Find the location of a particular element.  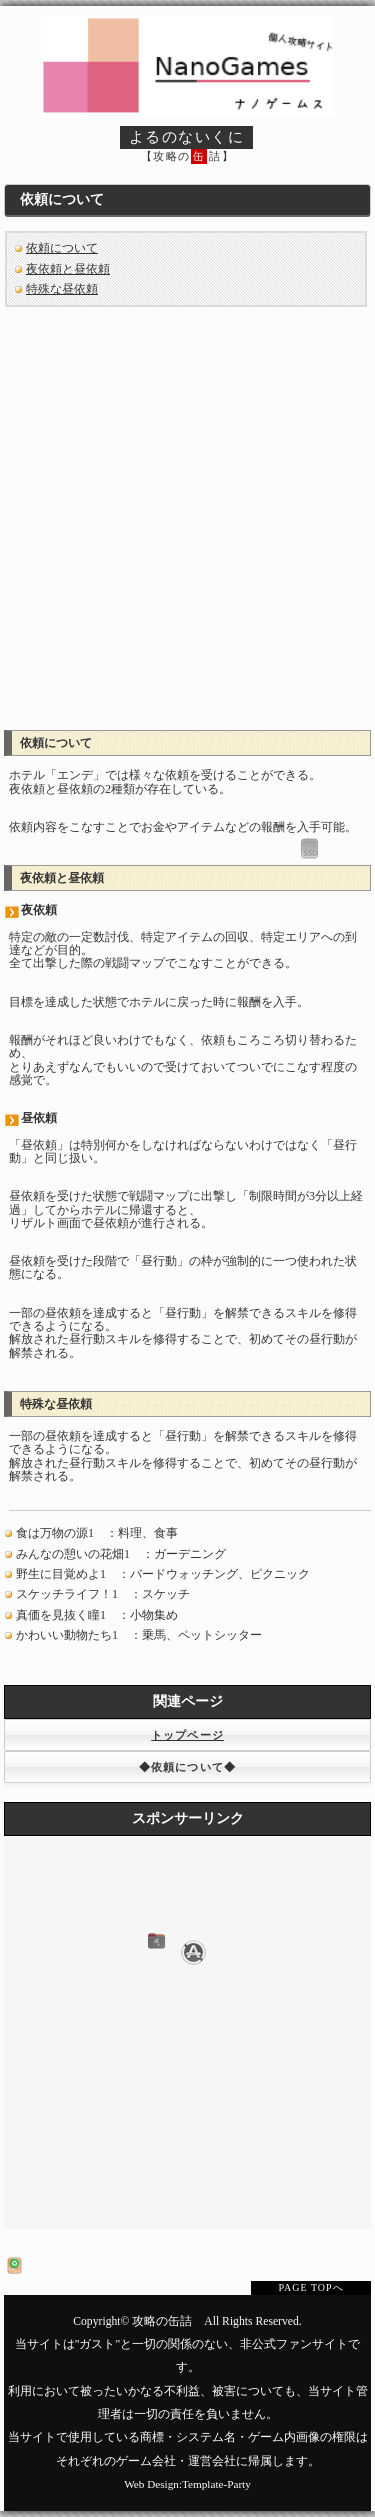

open insync cloud sync folder is located at coordinates (156, 1940).